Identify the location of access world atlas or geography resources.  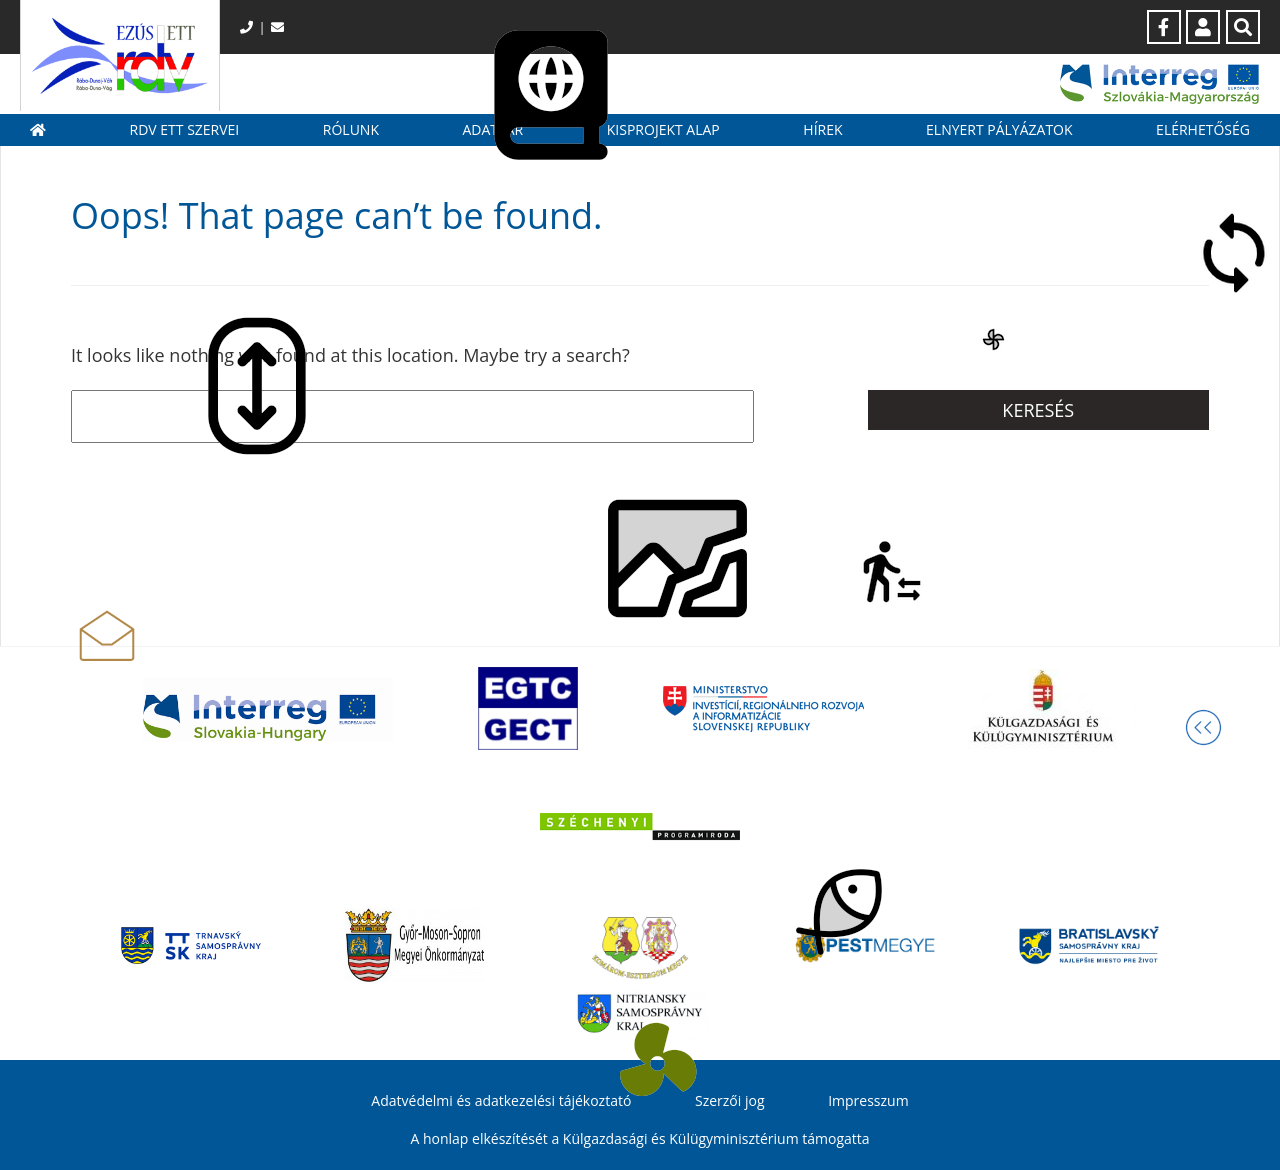
(551, 95).